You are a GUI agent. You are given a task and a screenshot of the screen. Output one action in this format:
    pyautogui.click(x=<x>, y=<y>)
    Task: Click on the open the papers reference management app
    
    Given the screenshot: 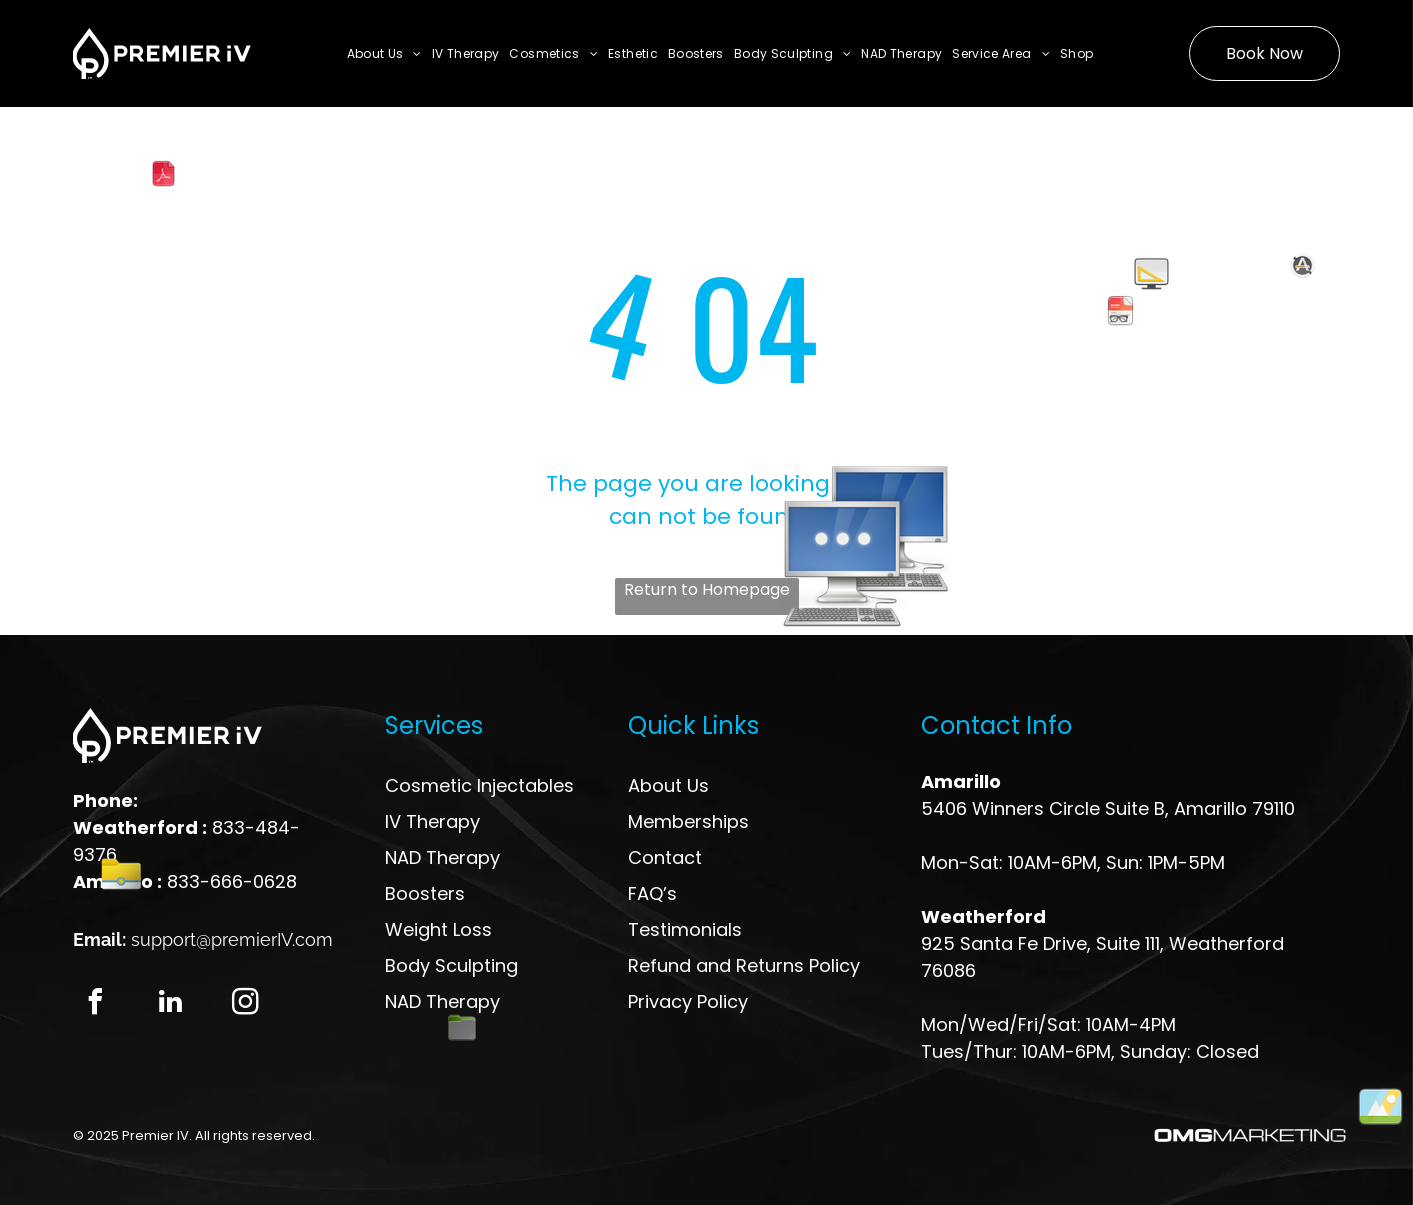 What is the action you would take?
    pyautogui.click(x=1120, y=310)
    